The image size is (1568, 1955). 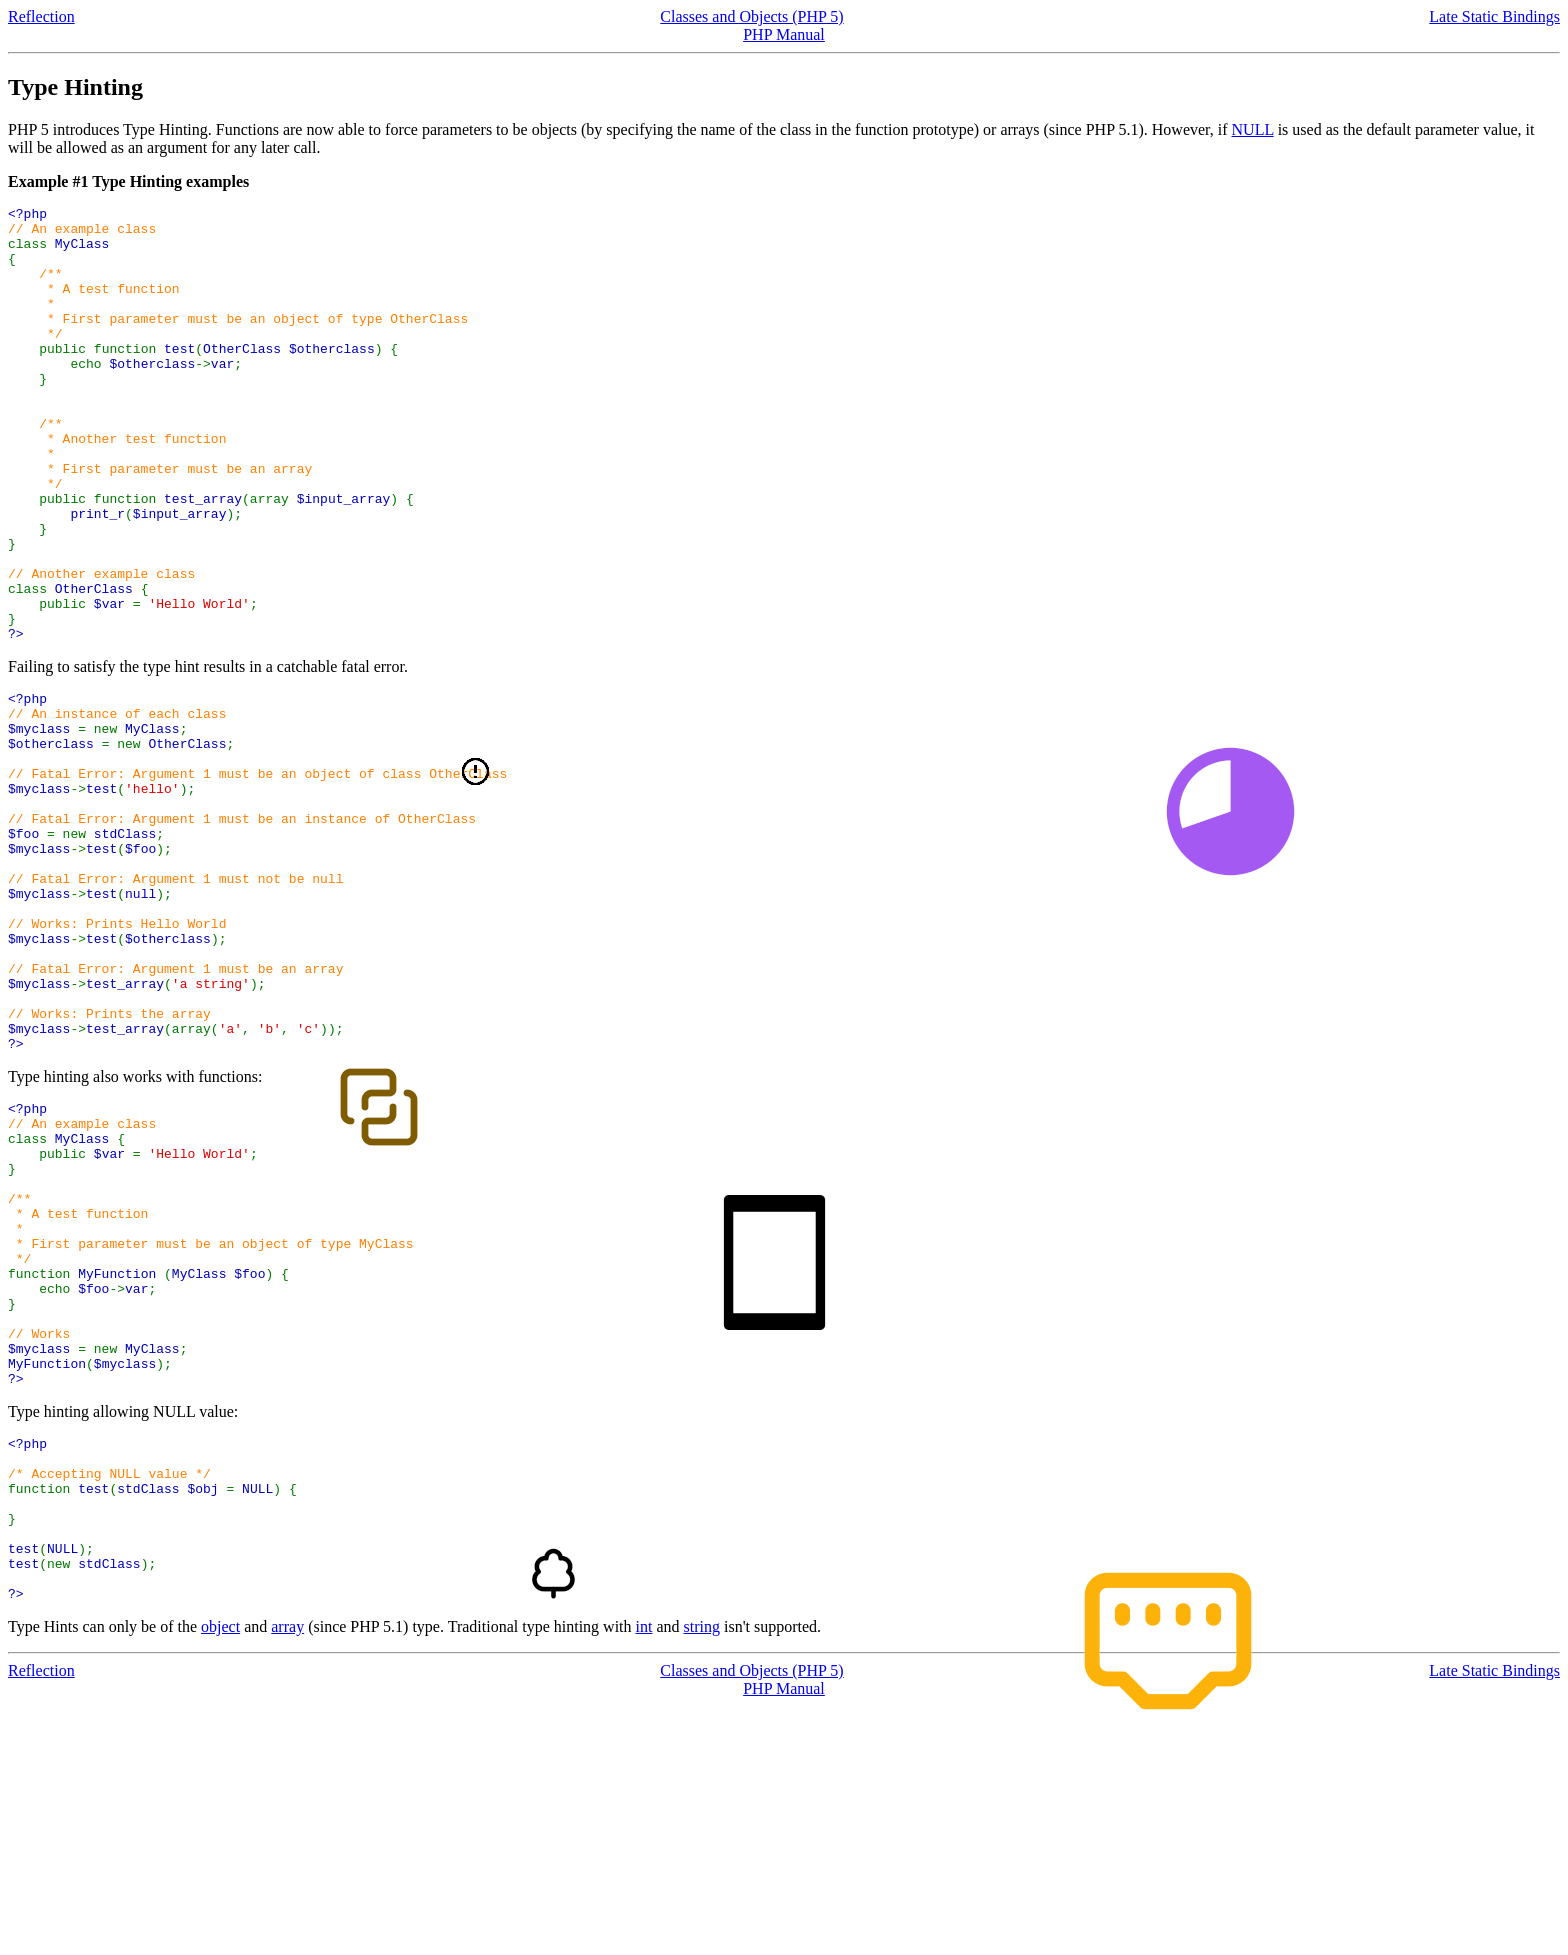 What do you see at coordinates (1230, 811) in the screenshot?
I see `indicates 70% progress or completion` at bounding box center [1230, 811].